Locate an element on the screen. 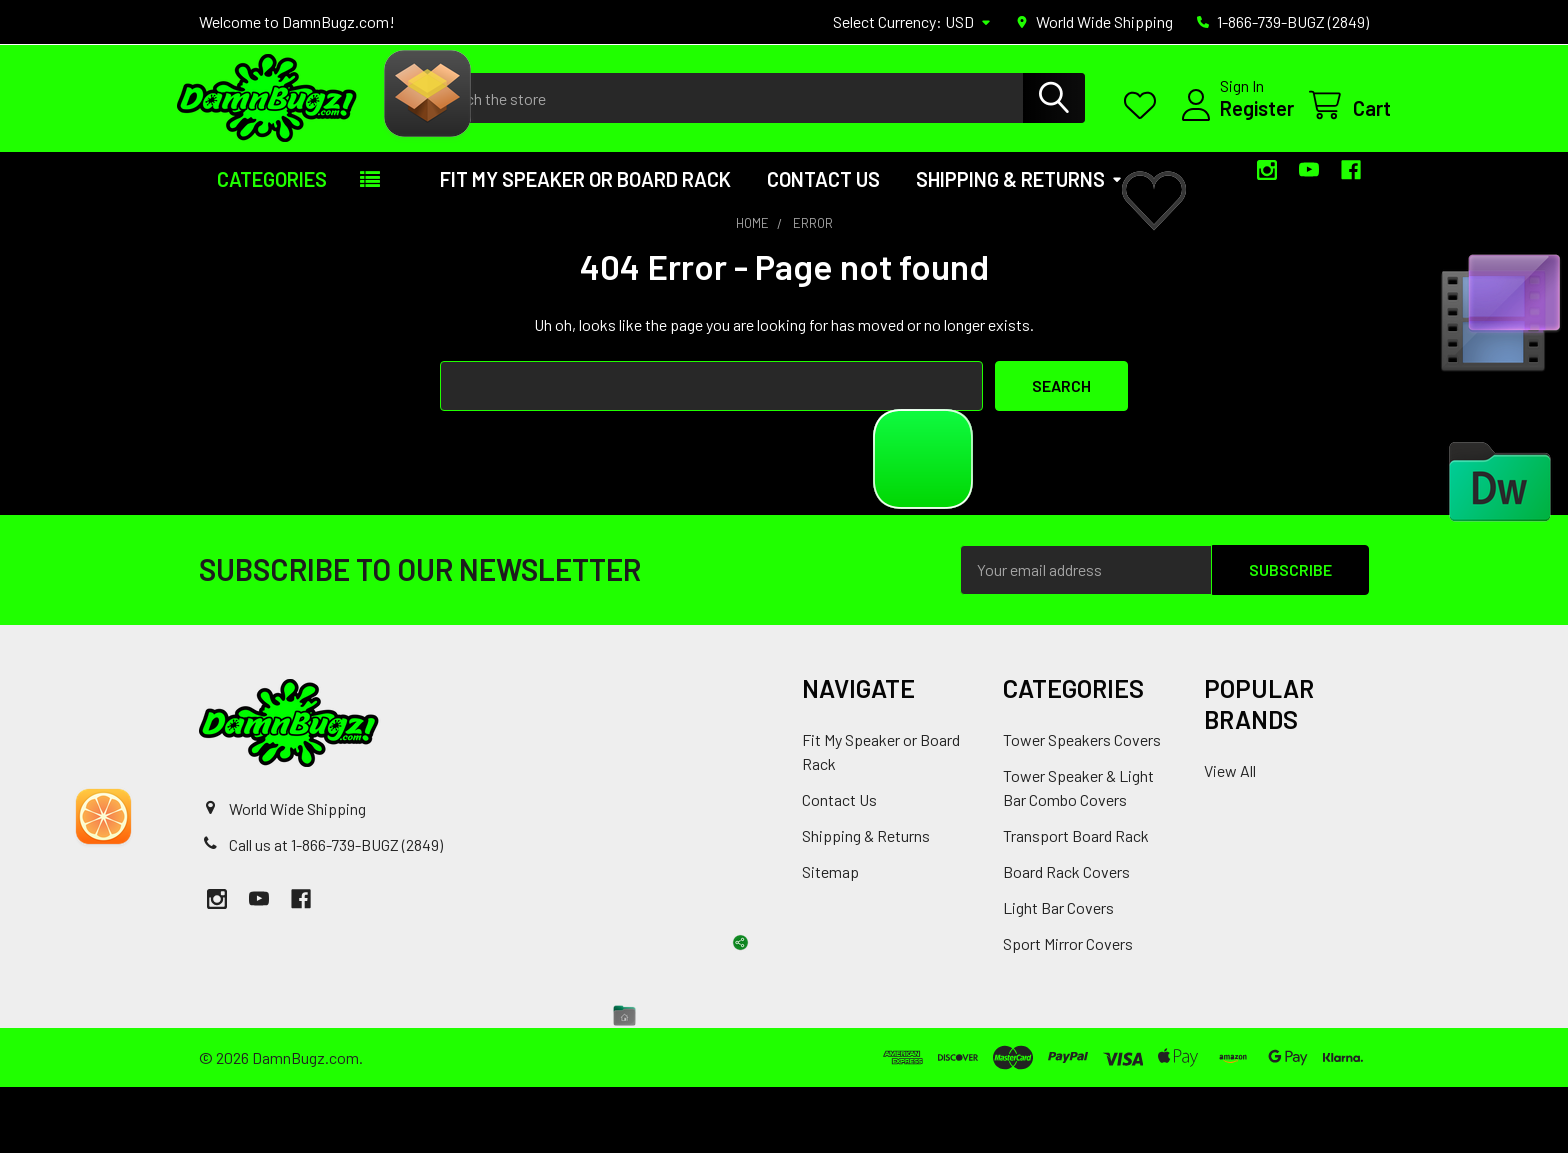 Image resolution: width=1568 pixels, height=1153 pixels. open synaptic package manager is located at coordinates (427, 93).